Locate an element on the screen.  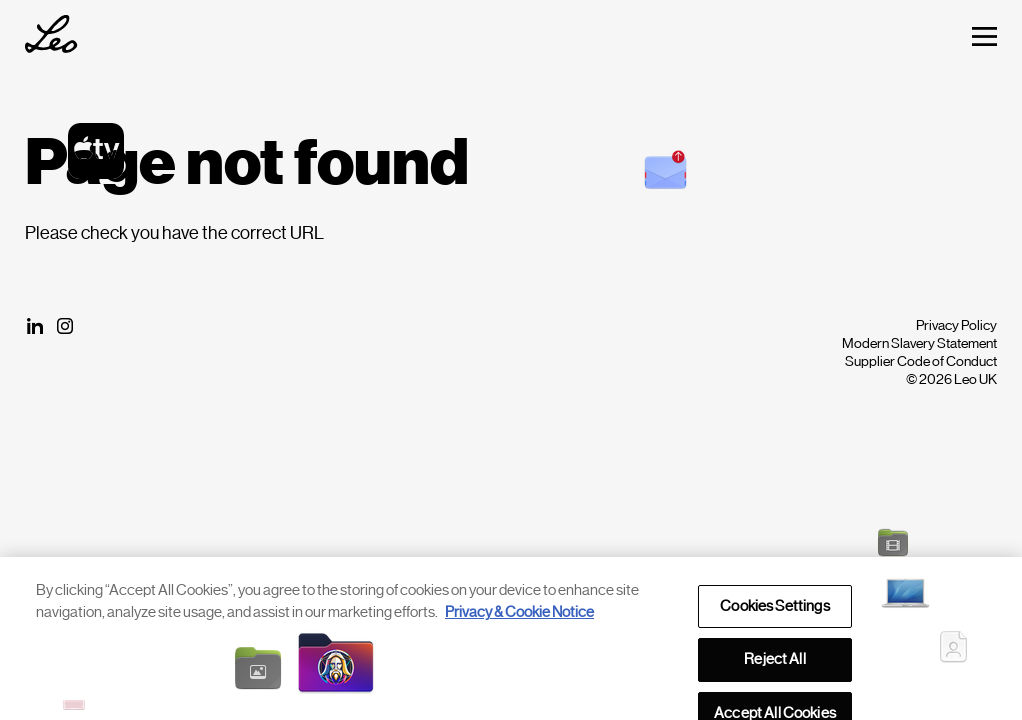
credits or attribution file is located at coordinates (953, 646).